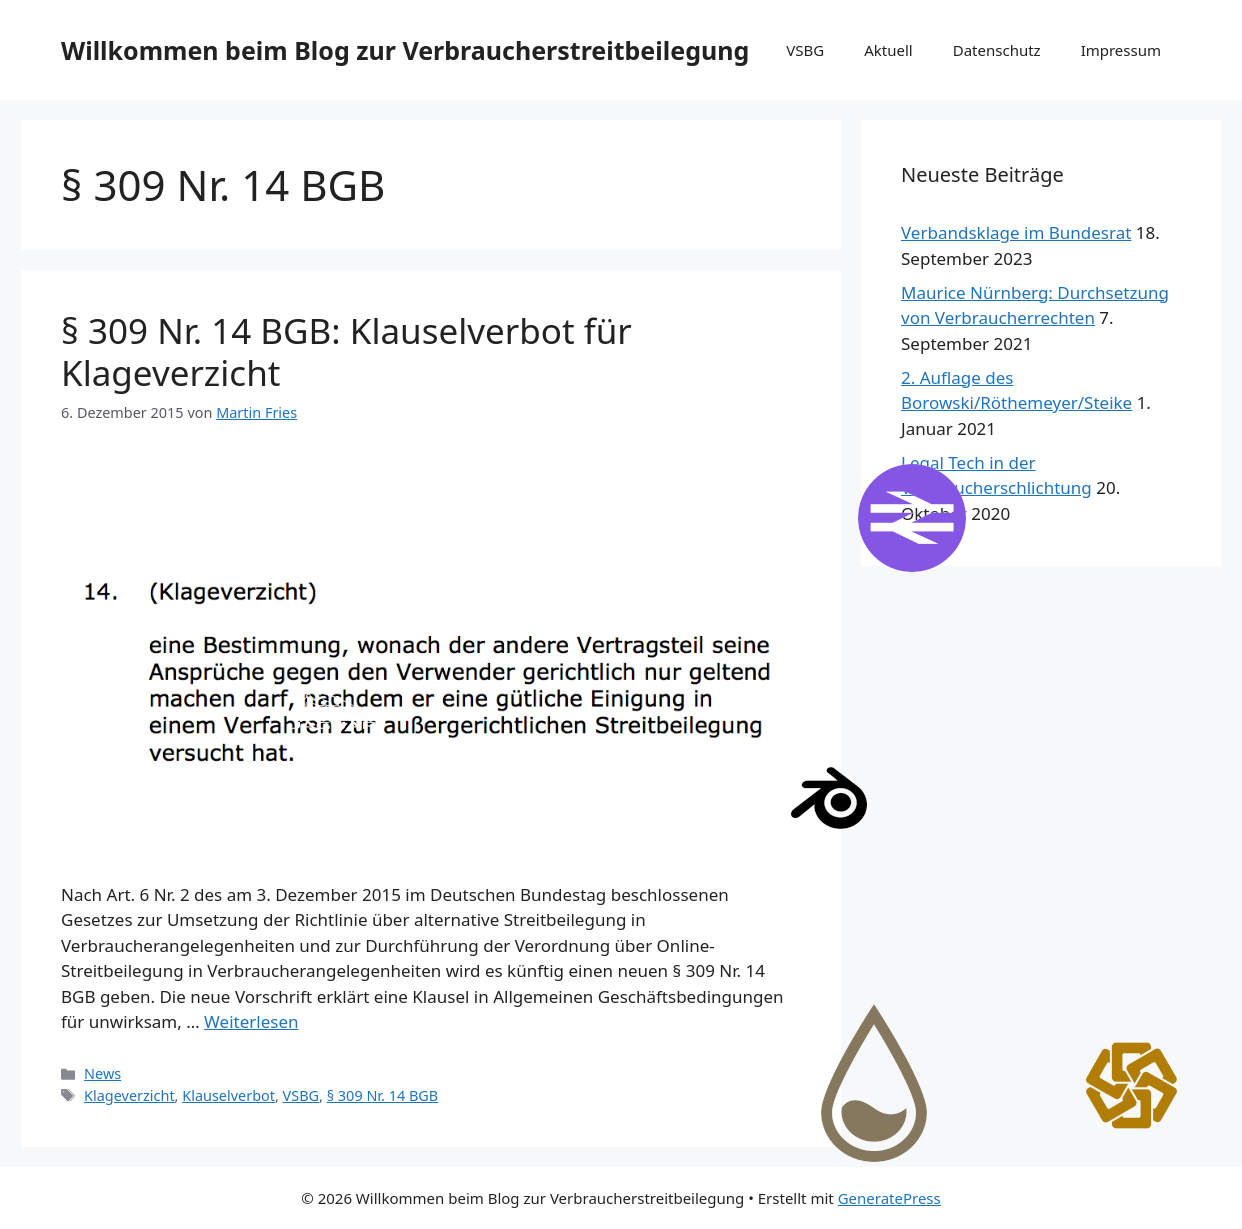 Image resolution: width=1242 pixels, height=1229 pixels. I want to click on jaguar brand logo, so click(332, 709).